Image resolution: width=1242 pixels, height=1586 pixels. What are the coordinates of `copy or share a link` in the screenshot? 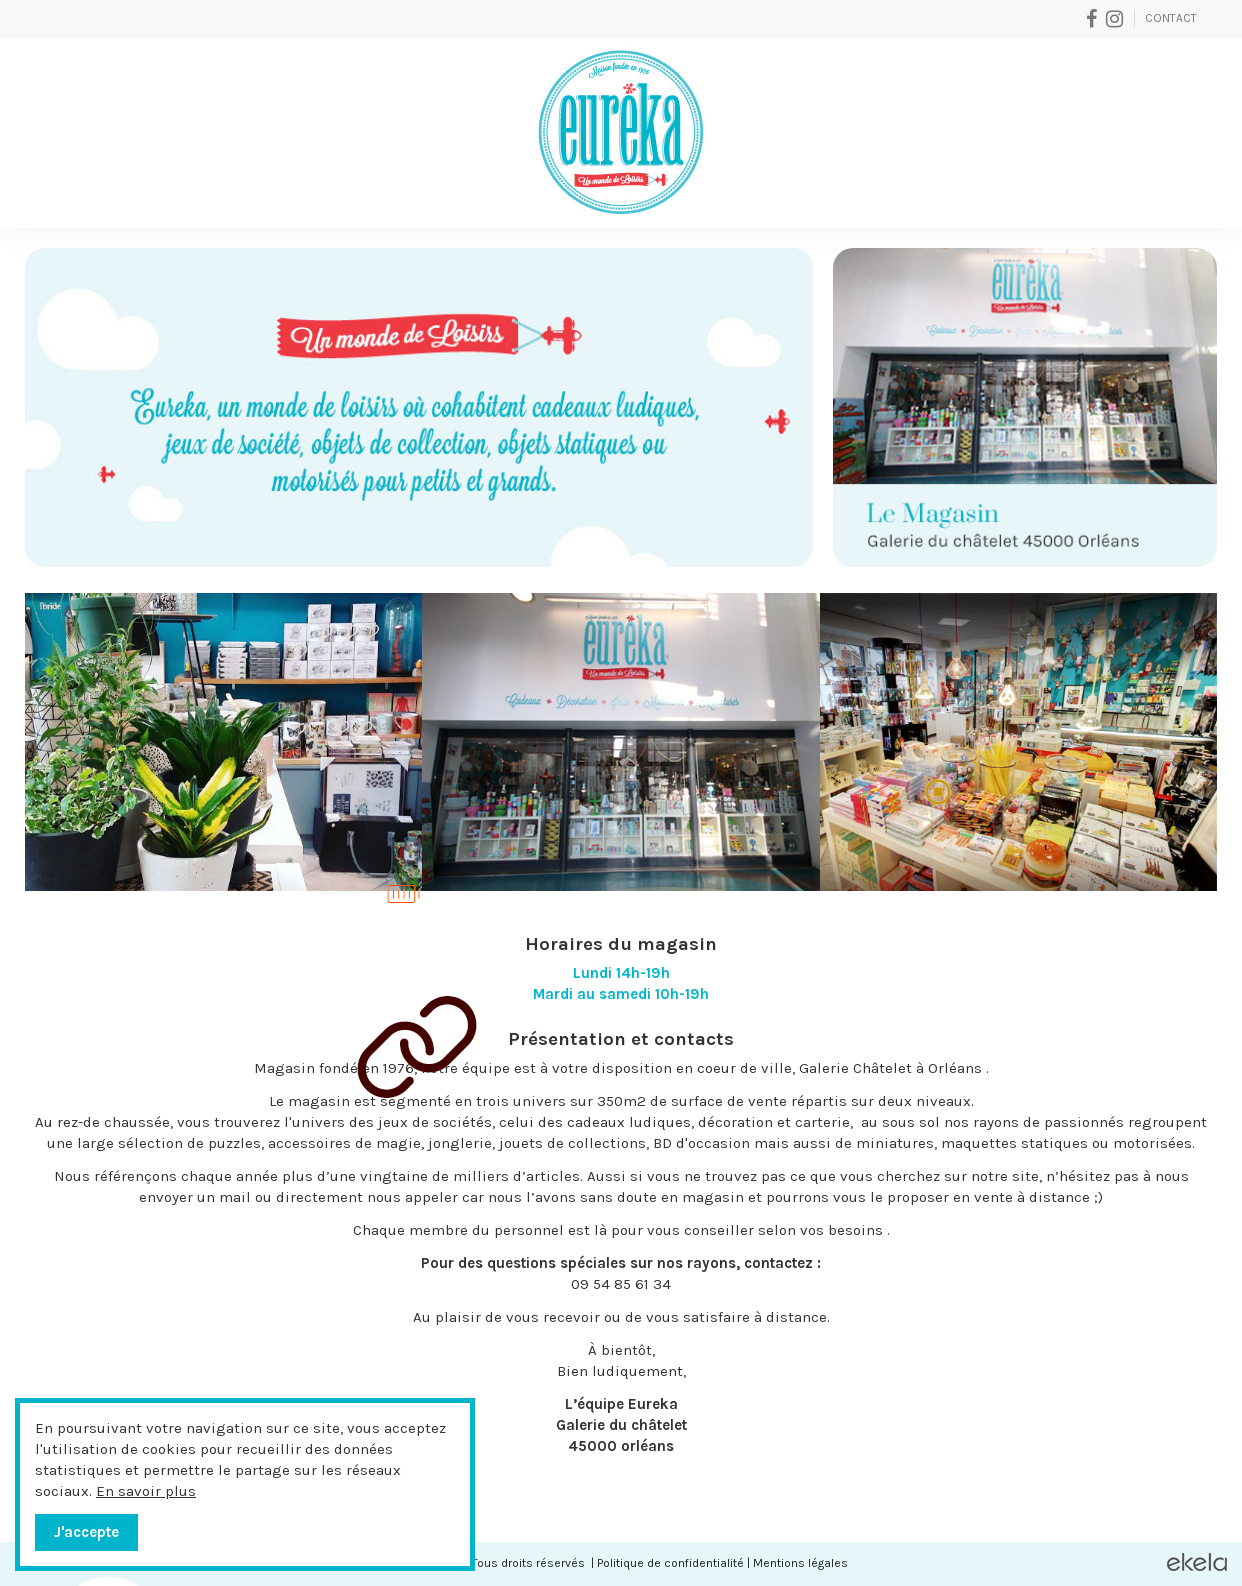 It's located at (417, 1047).